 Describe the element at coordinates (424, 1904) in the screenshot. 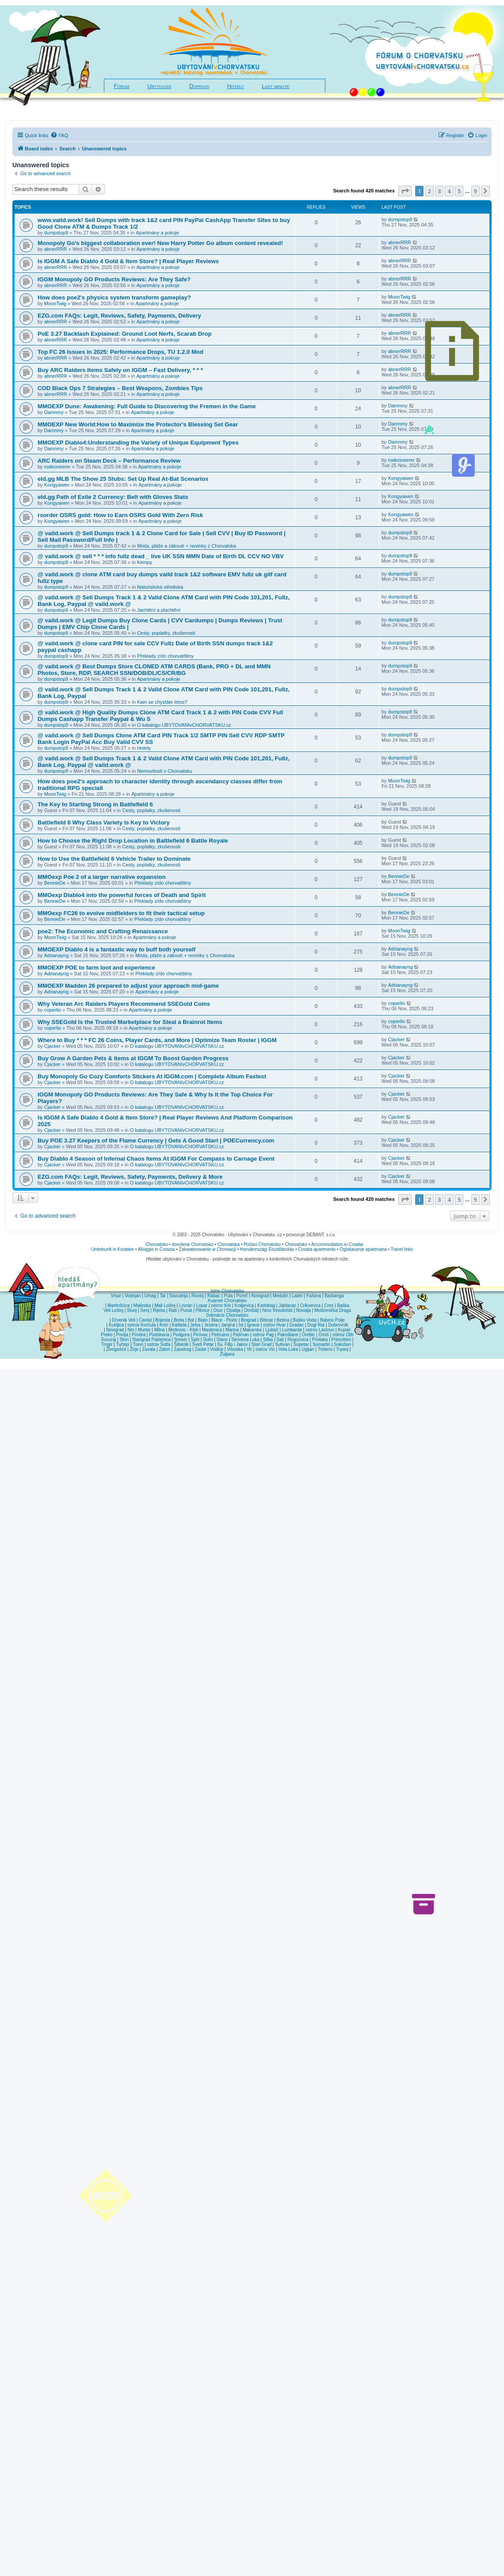

I see `archive this item` at that location.